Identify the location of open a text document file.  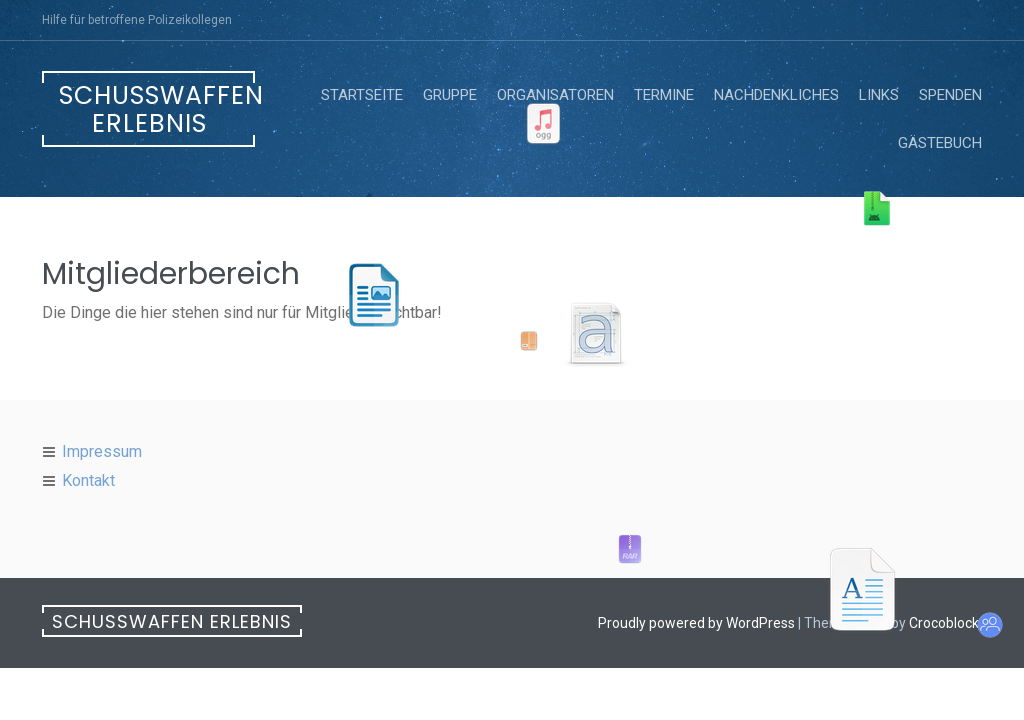
(374, 295).